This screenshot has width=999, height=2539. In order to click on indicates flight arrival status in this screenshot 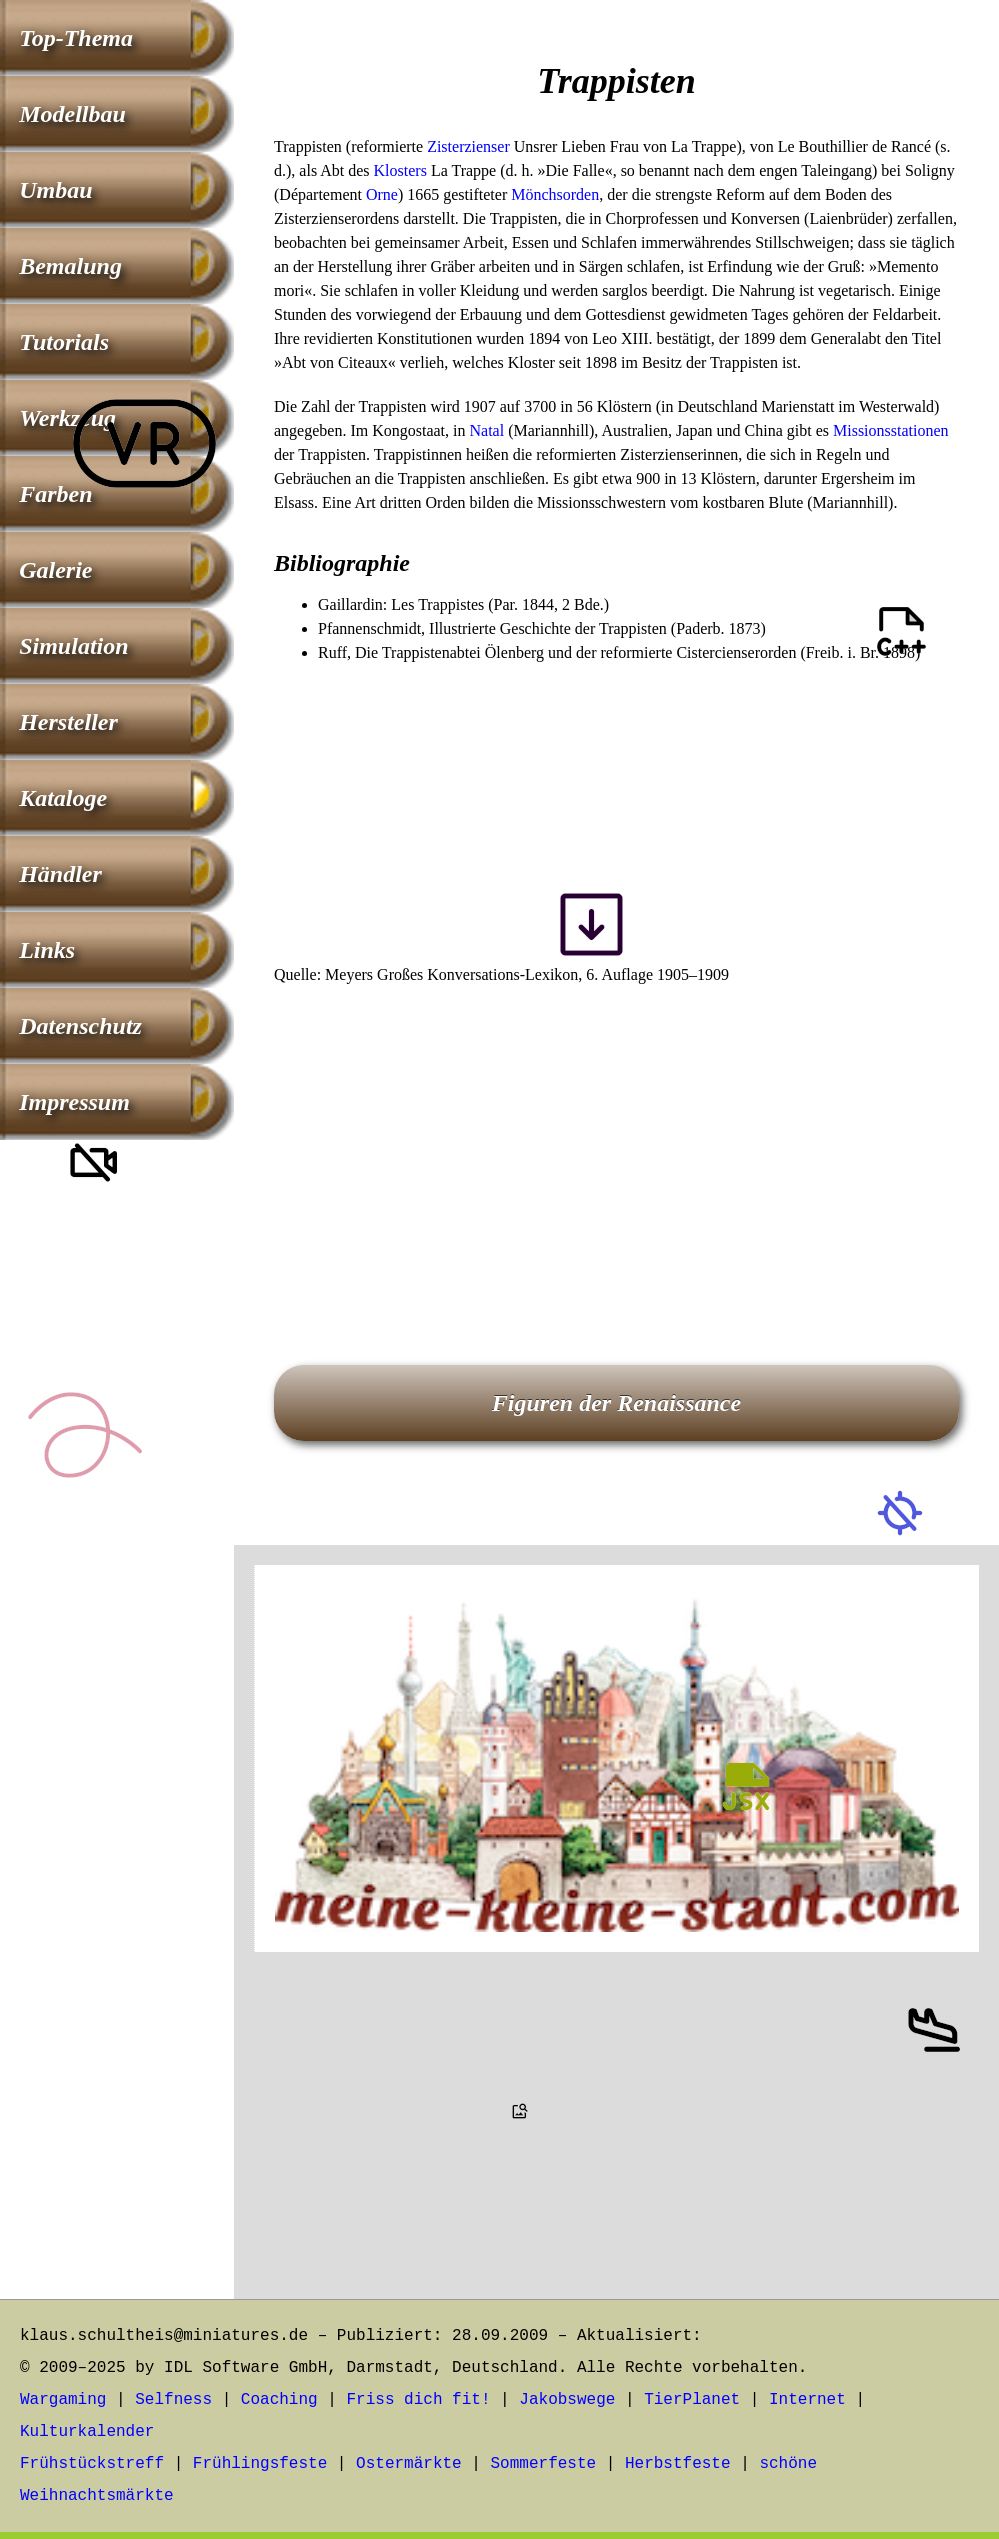, I will do `click(932, 2030)`.